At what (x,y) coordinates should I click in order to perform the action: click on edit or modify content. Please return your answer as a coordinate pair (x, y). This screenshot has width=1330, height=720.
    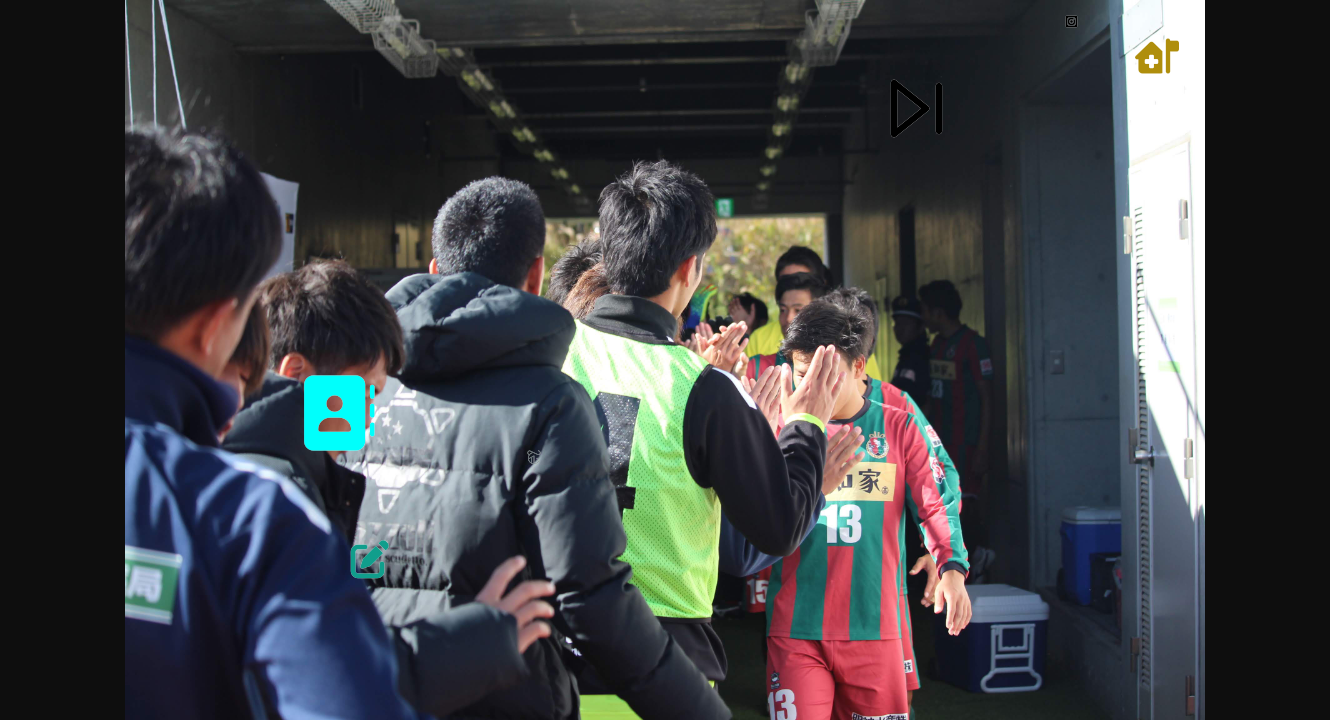
    Looking at the image, I should click on (370, 559).